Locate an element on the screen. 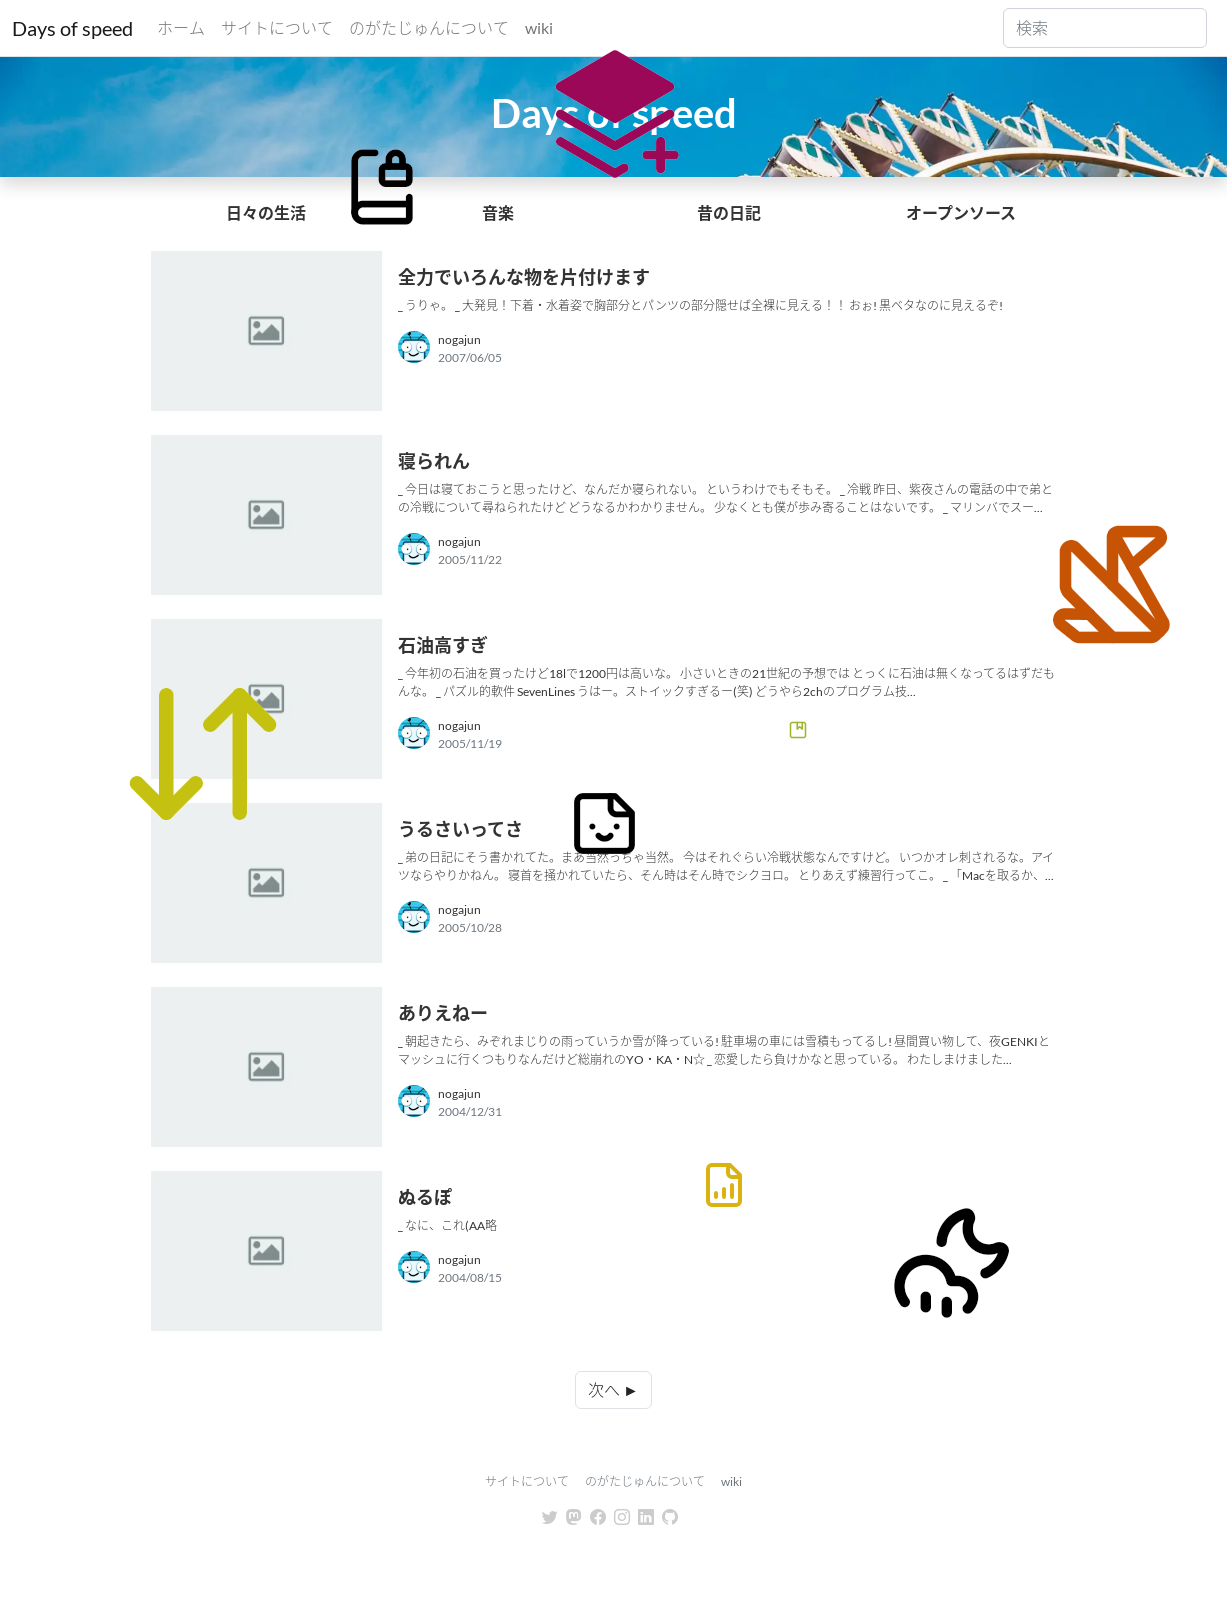 Image resolution: width=1227 pixels, height=1598 pixels. view file with growth analytics is located at coordinates (724, 1185).